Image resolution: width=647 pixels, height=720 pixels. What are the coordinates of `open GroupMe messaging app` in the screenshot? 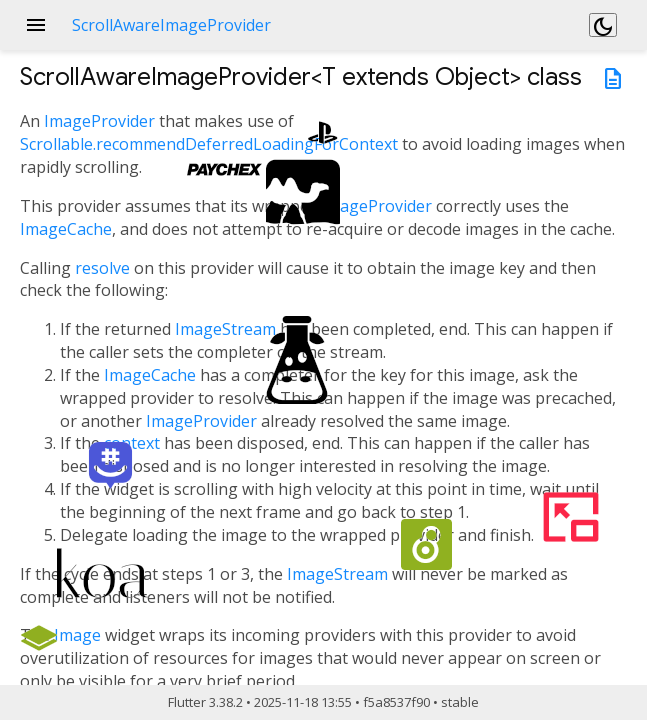 It's located at (110, 465).